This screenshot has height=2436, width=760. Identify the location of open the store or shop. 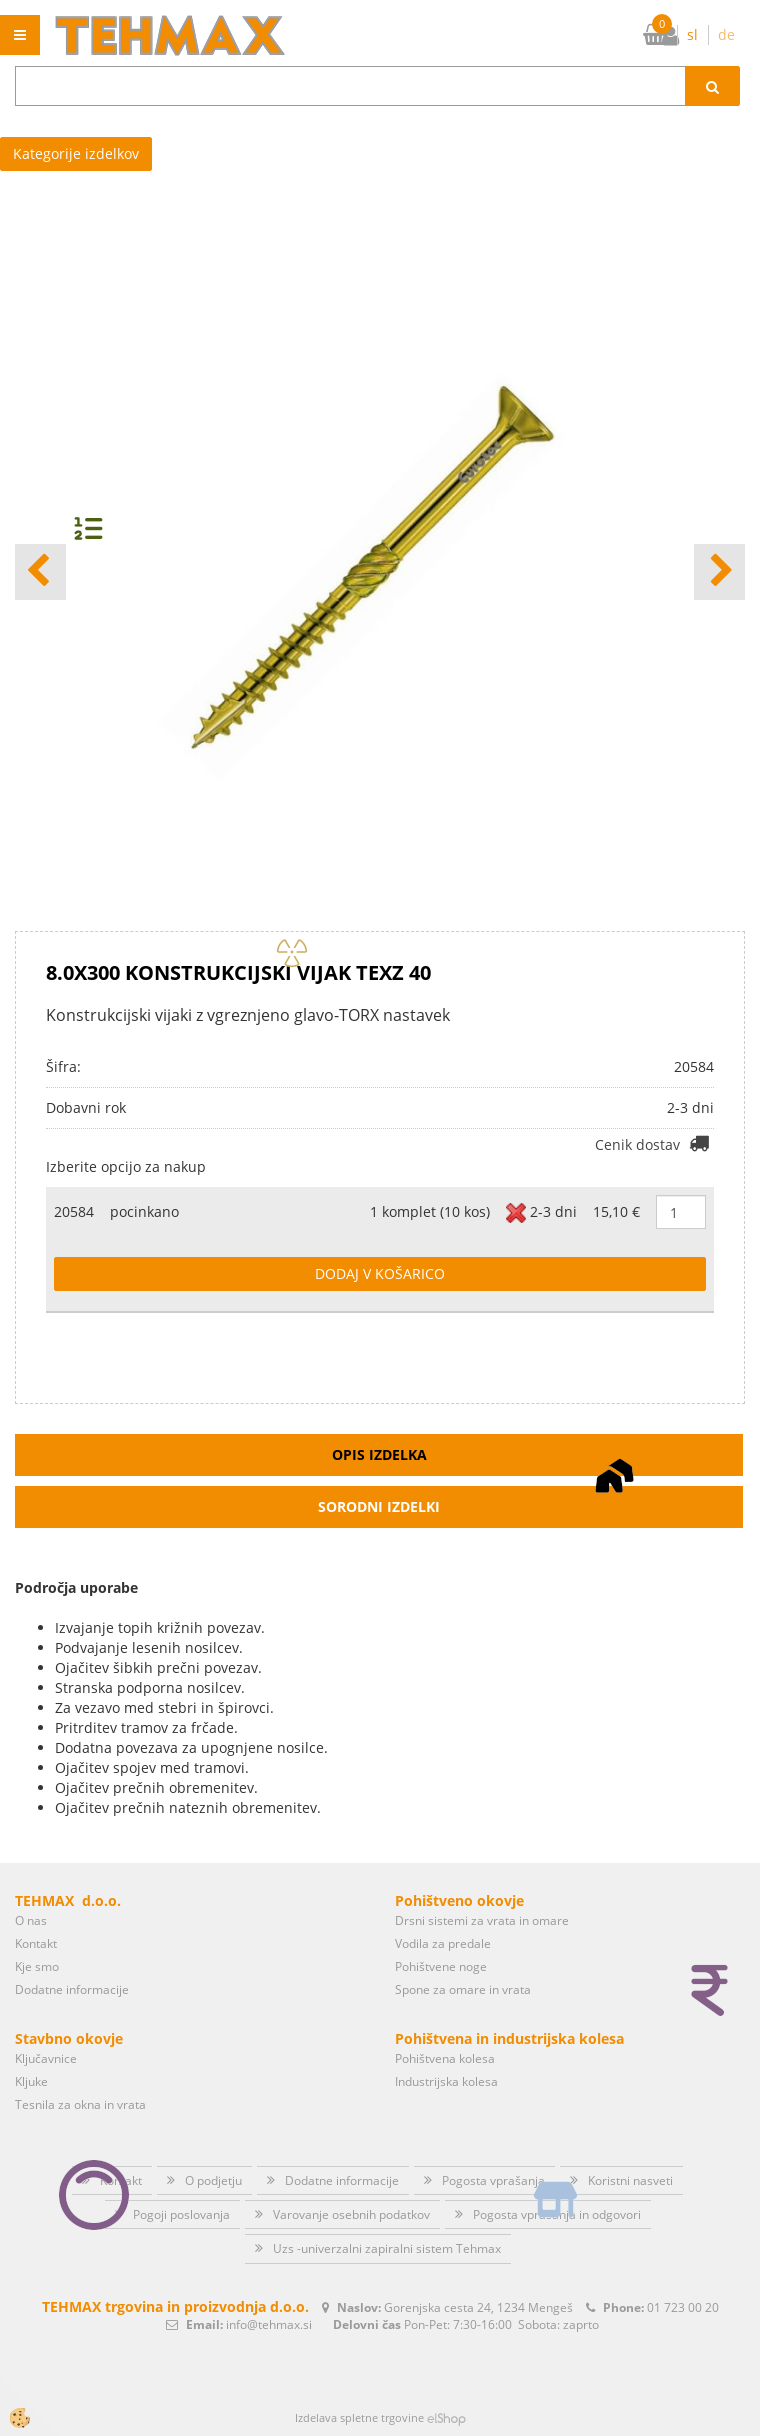
(555, 2199).